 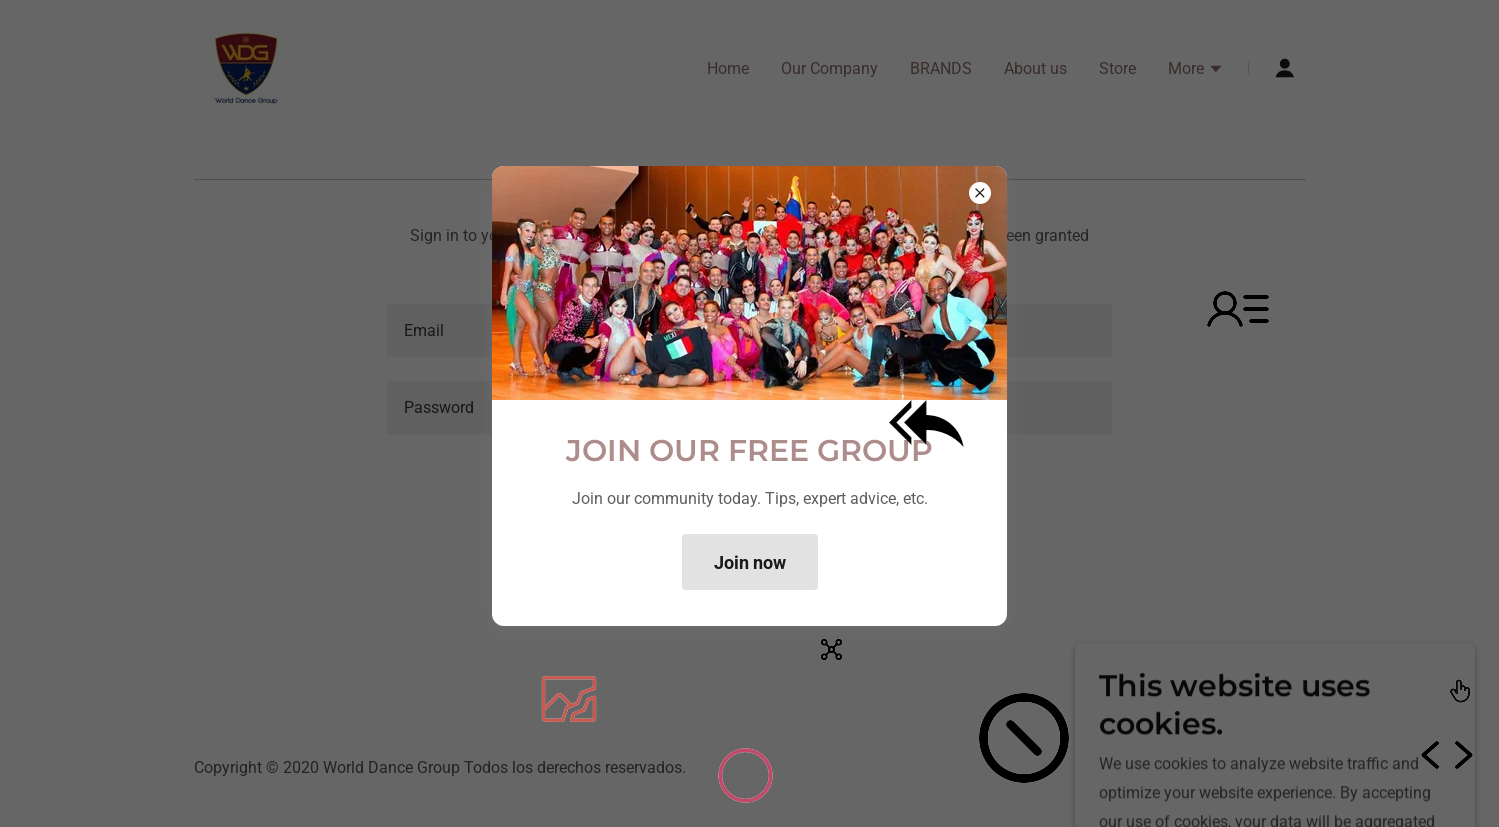 I want to click on view user directory or contact list, so click(x=1237, y=309).